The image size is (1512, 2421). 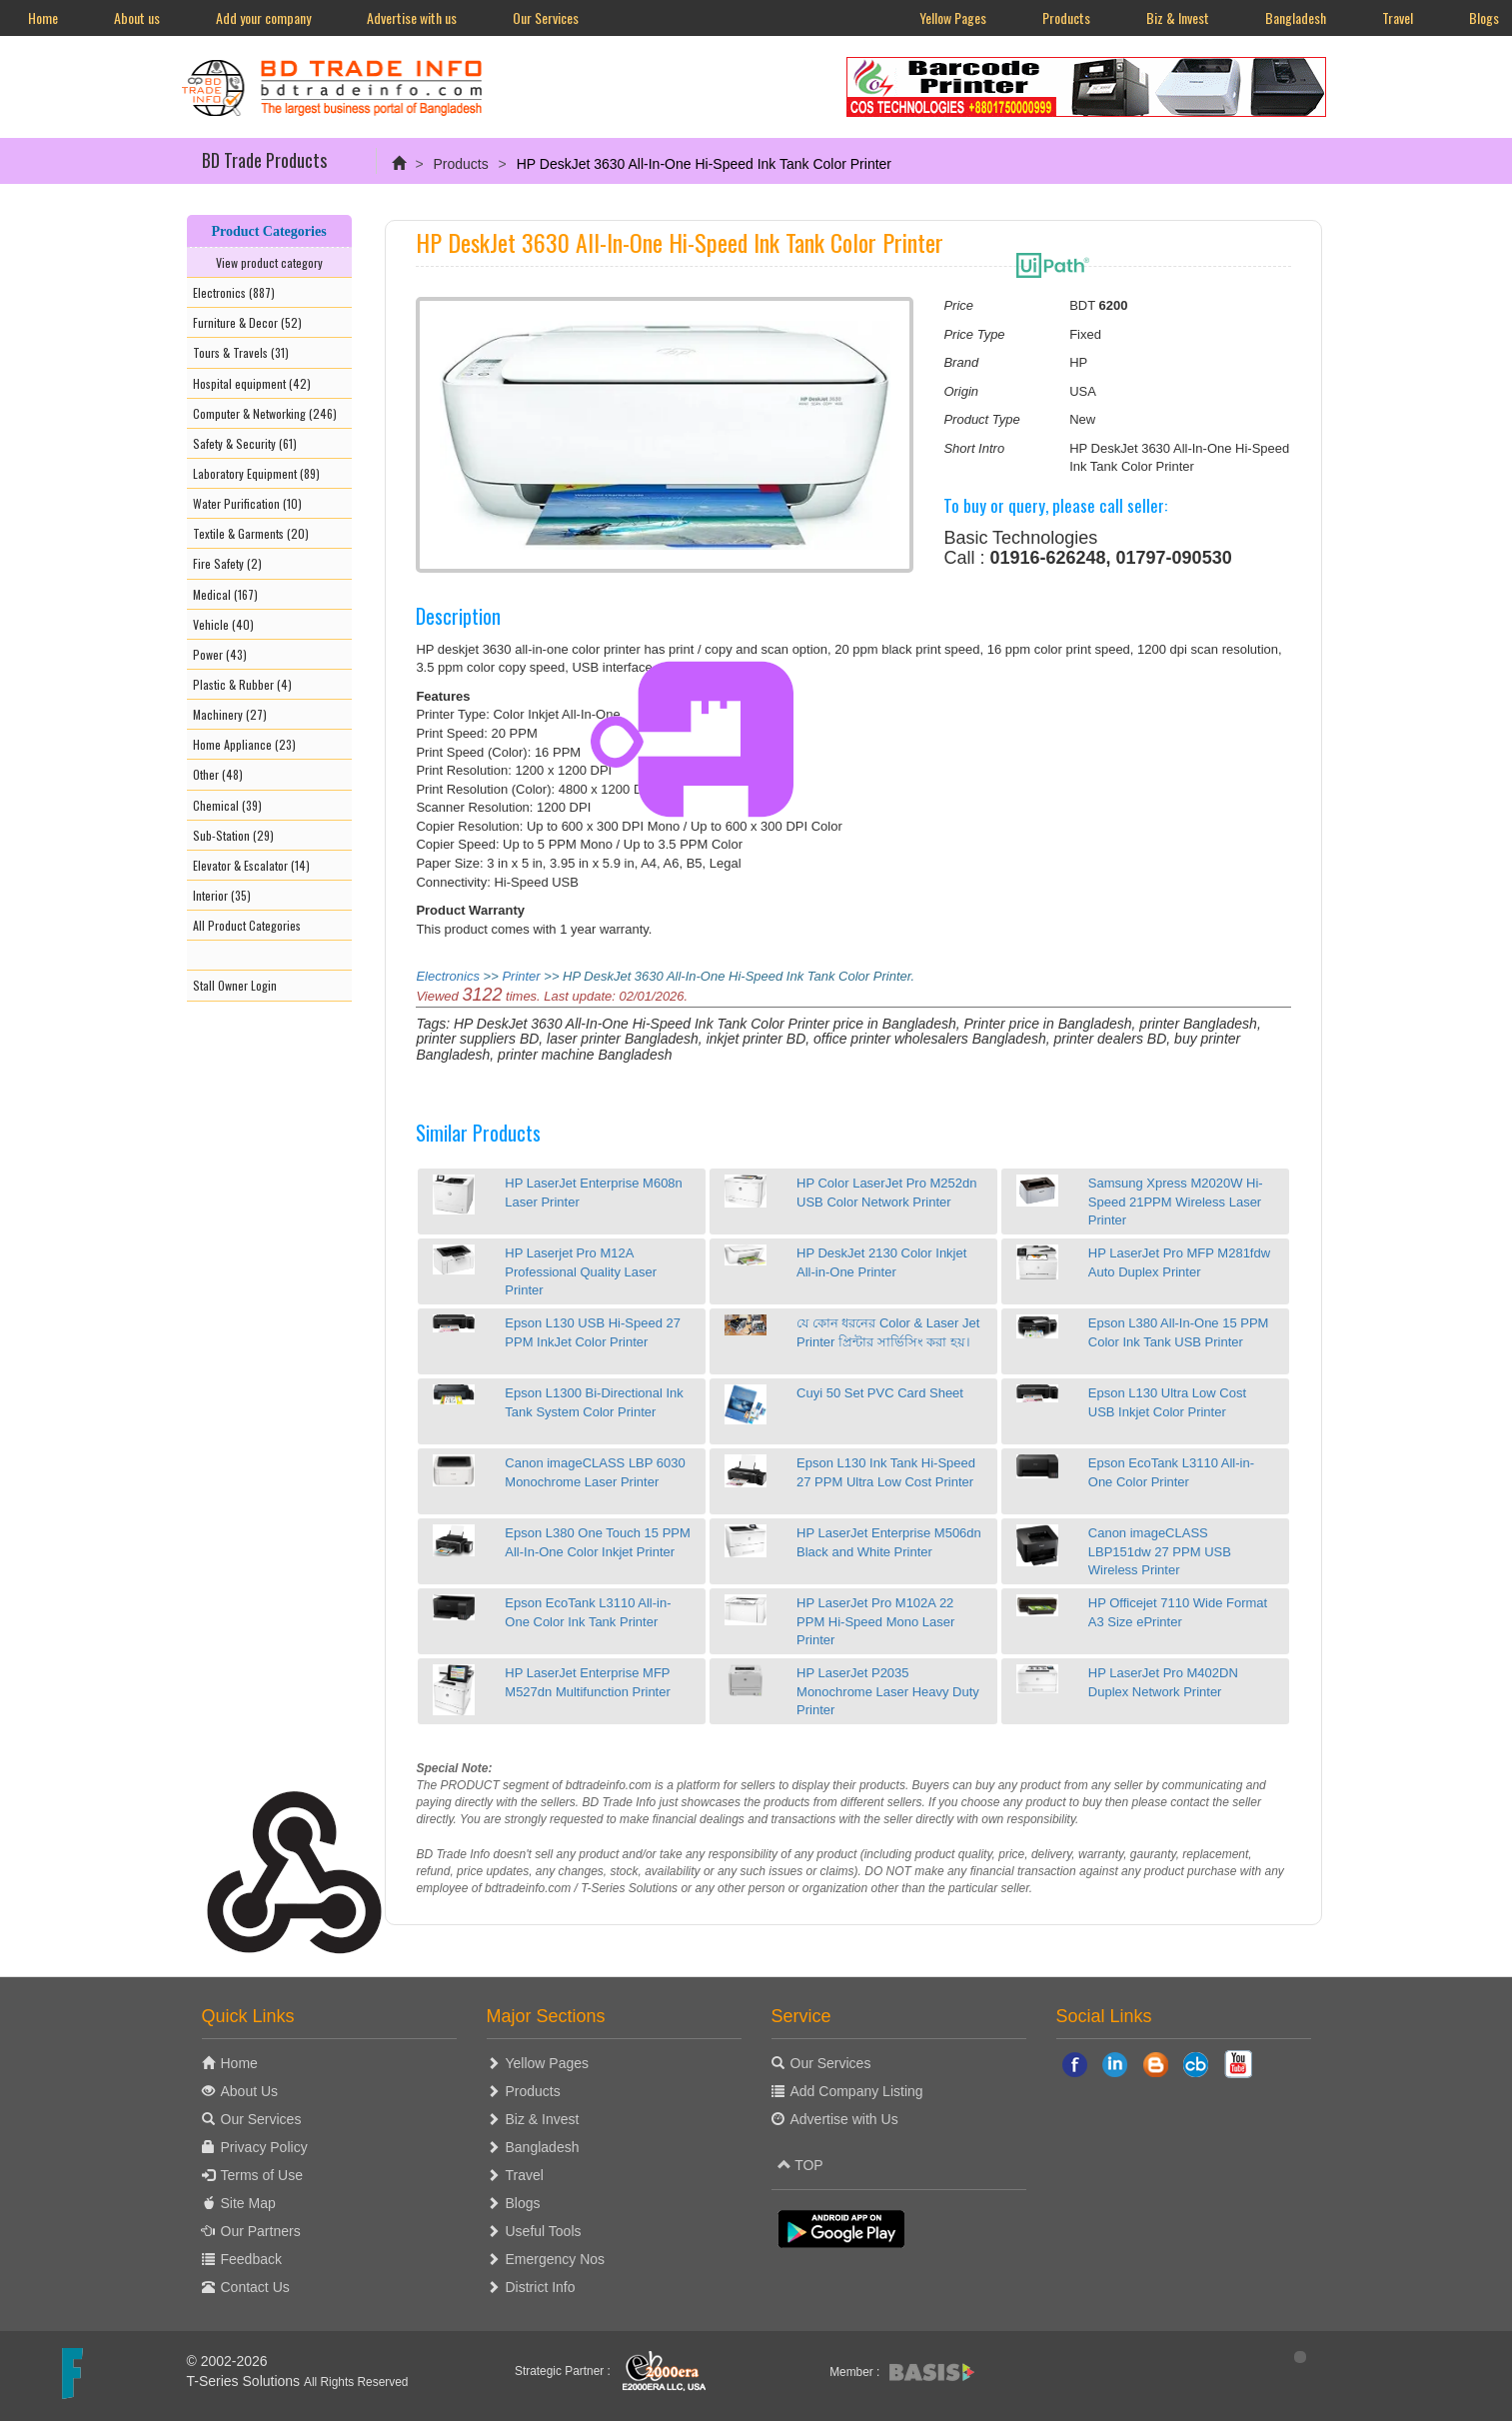 I want to click on UiPath automation platform logo, so click(x=1052, y=265).